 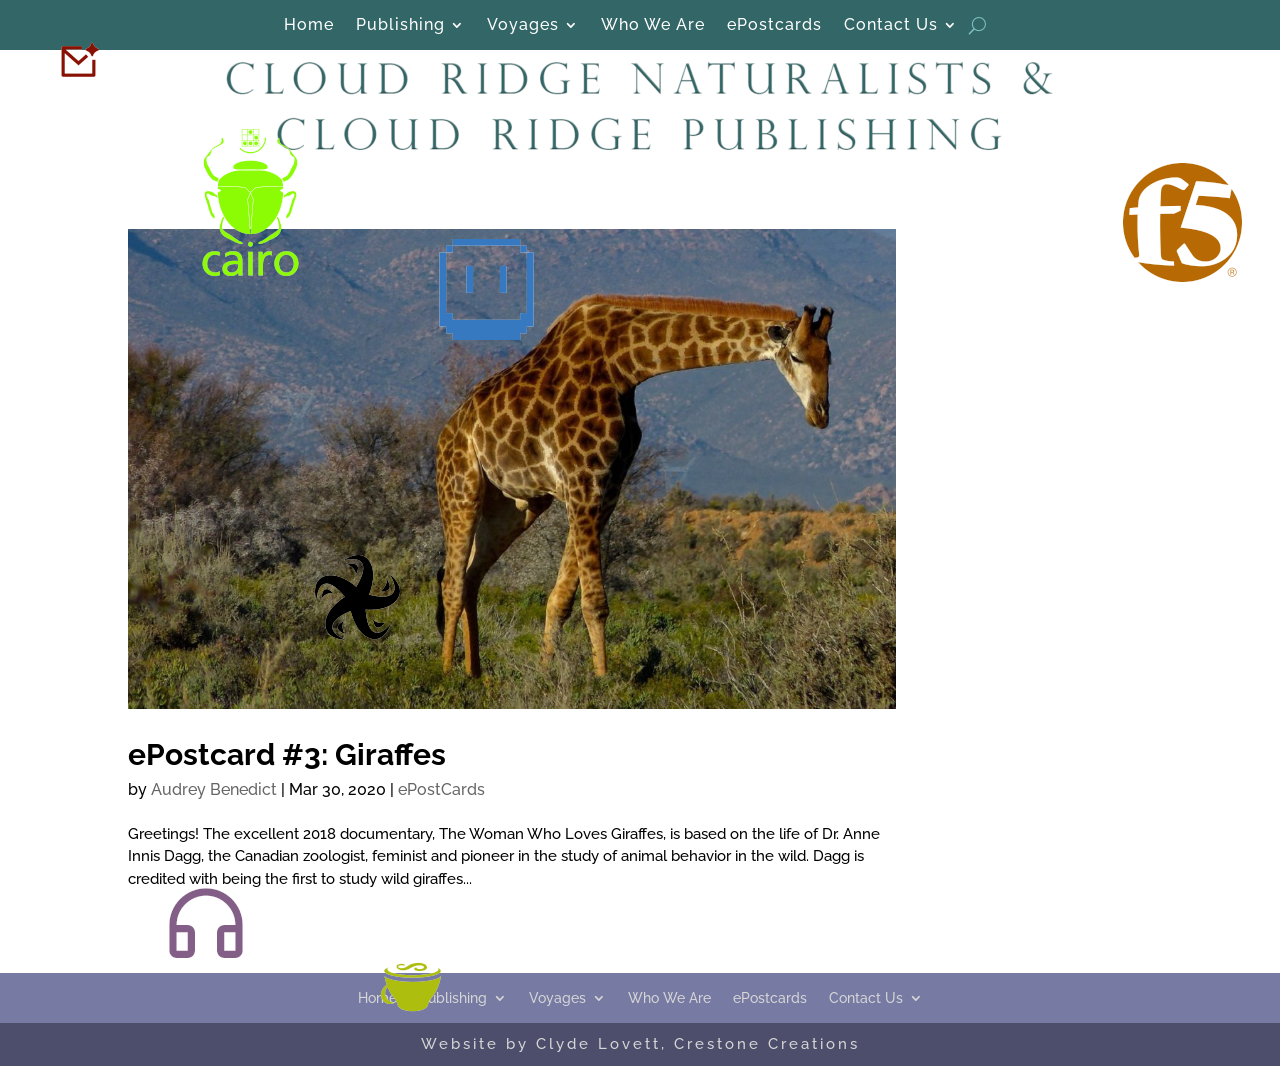 I want to click on access audio or music settings, so click(x=206, y=925).